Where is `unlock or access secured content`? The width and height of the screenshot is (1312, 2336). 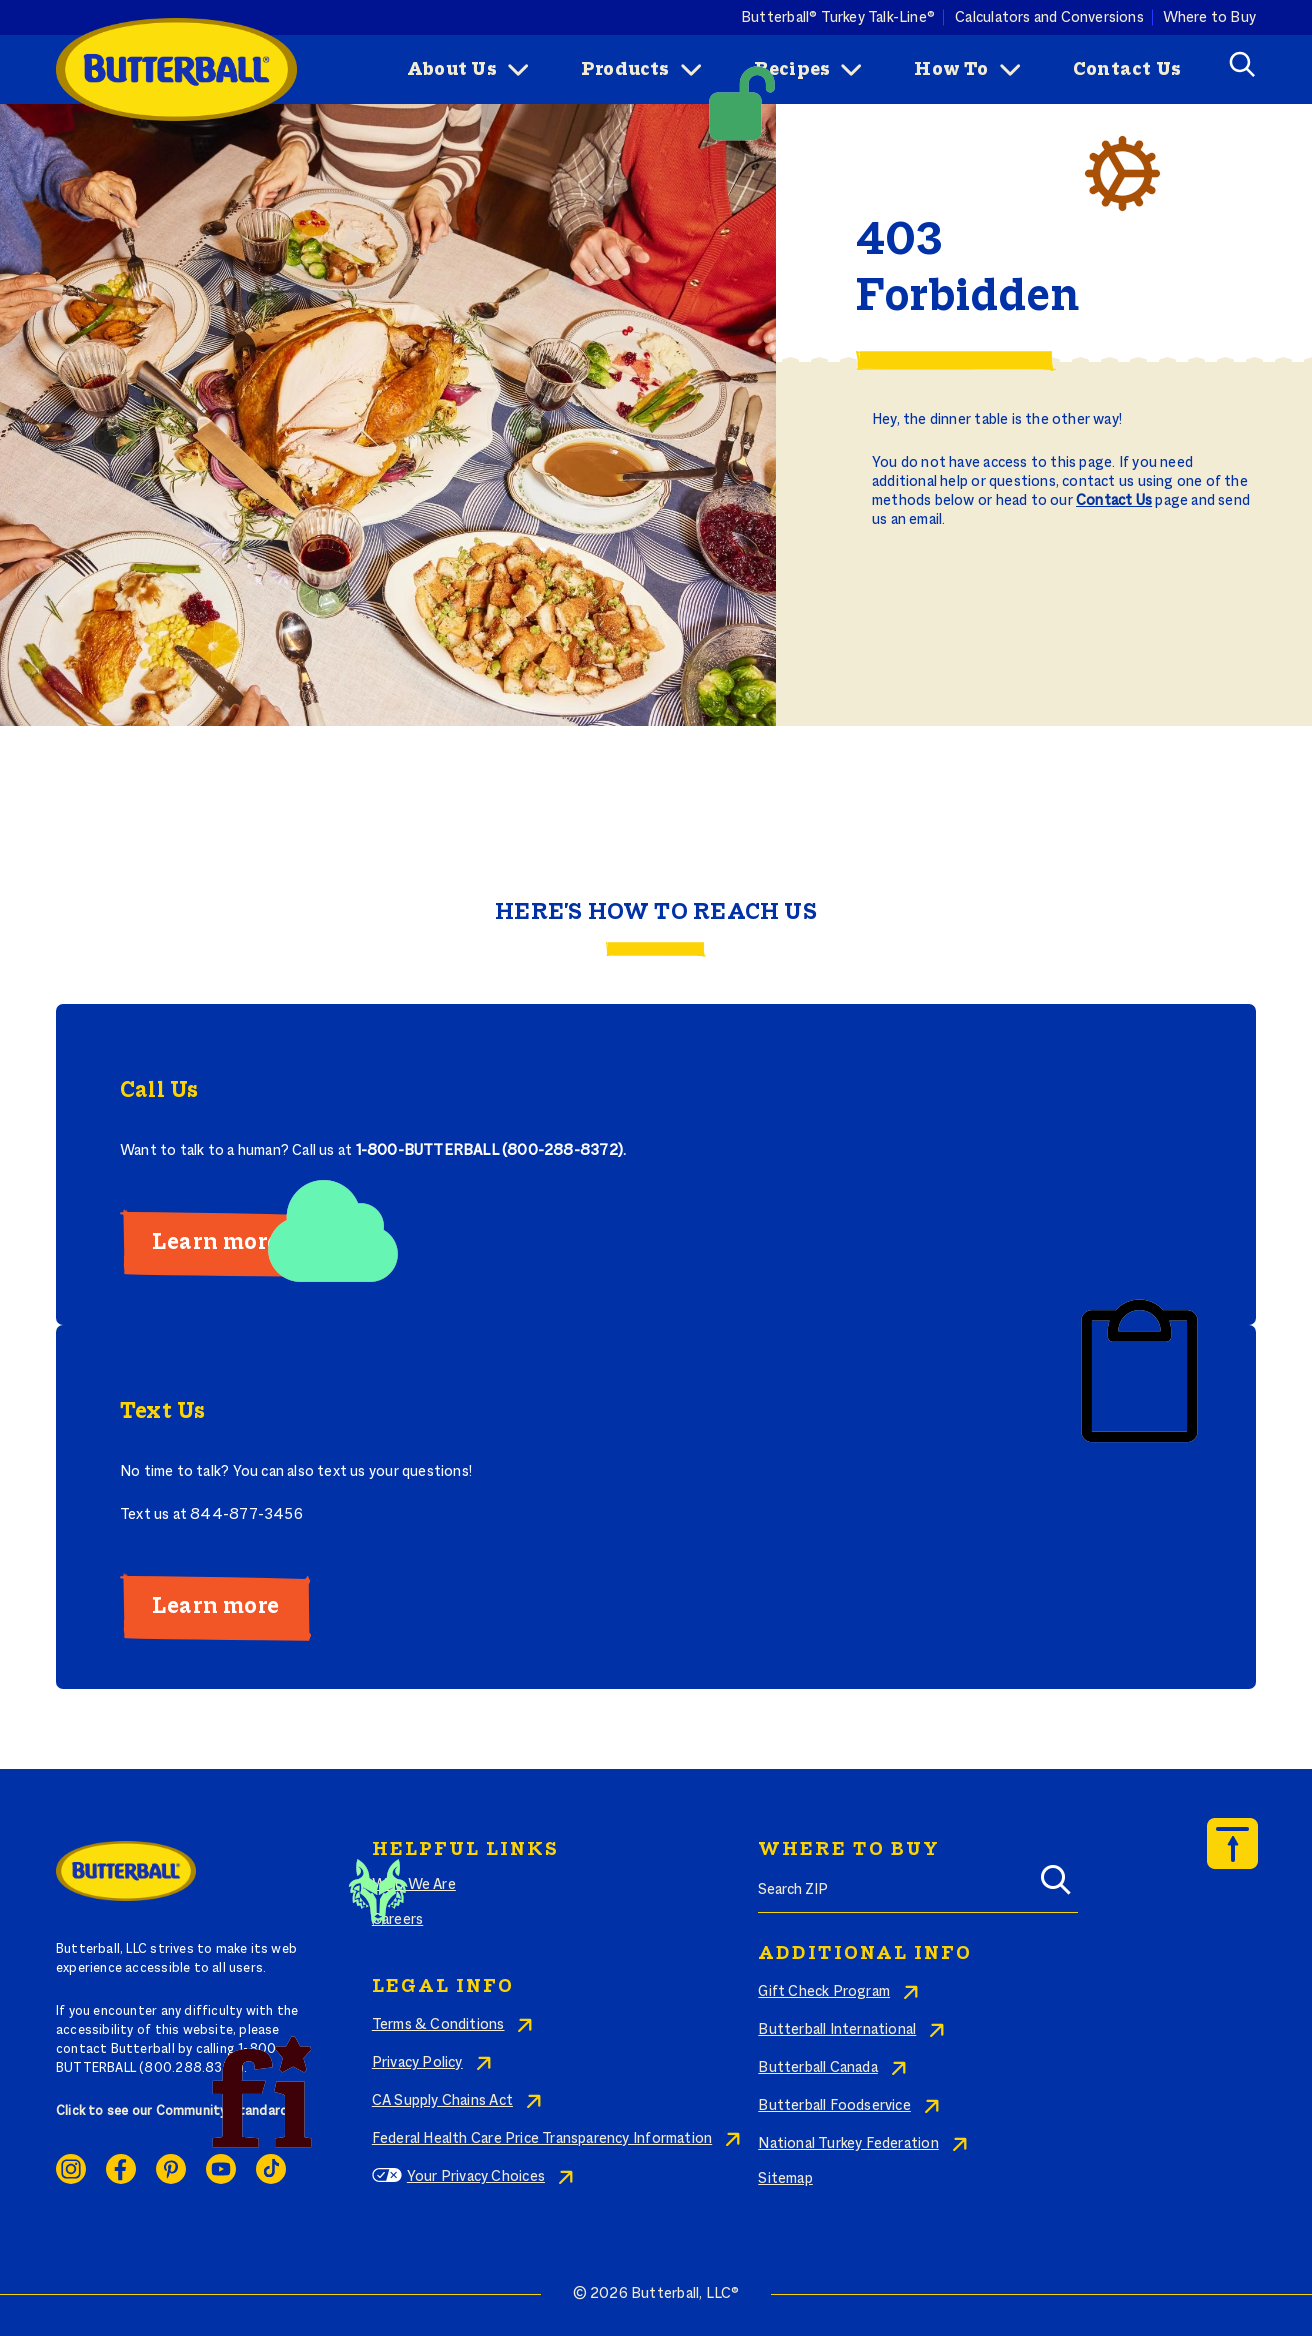 unlock or access secured content is located at coordinates (735, 105).